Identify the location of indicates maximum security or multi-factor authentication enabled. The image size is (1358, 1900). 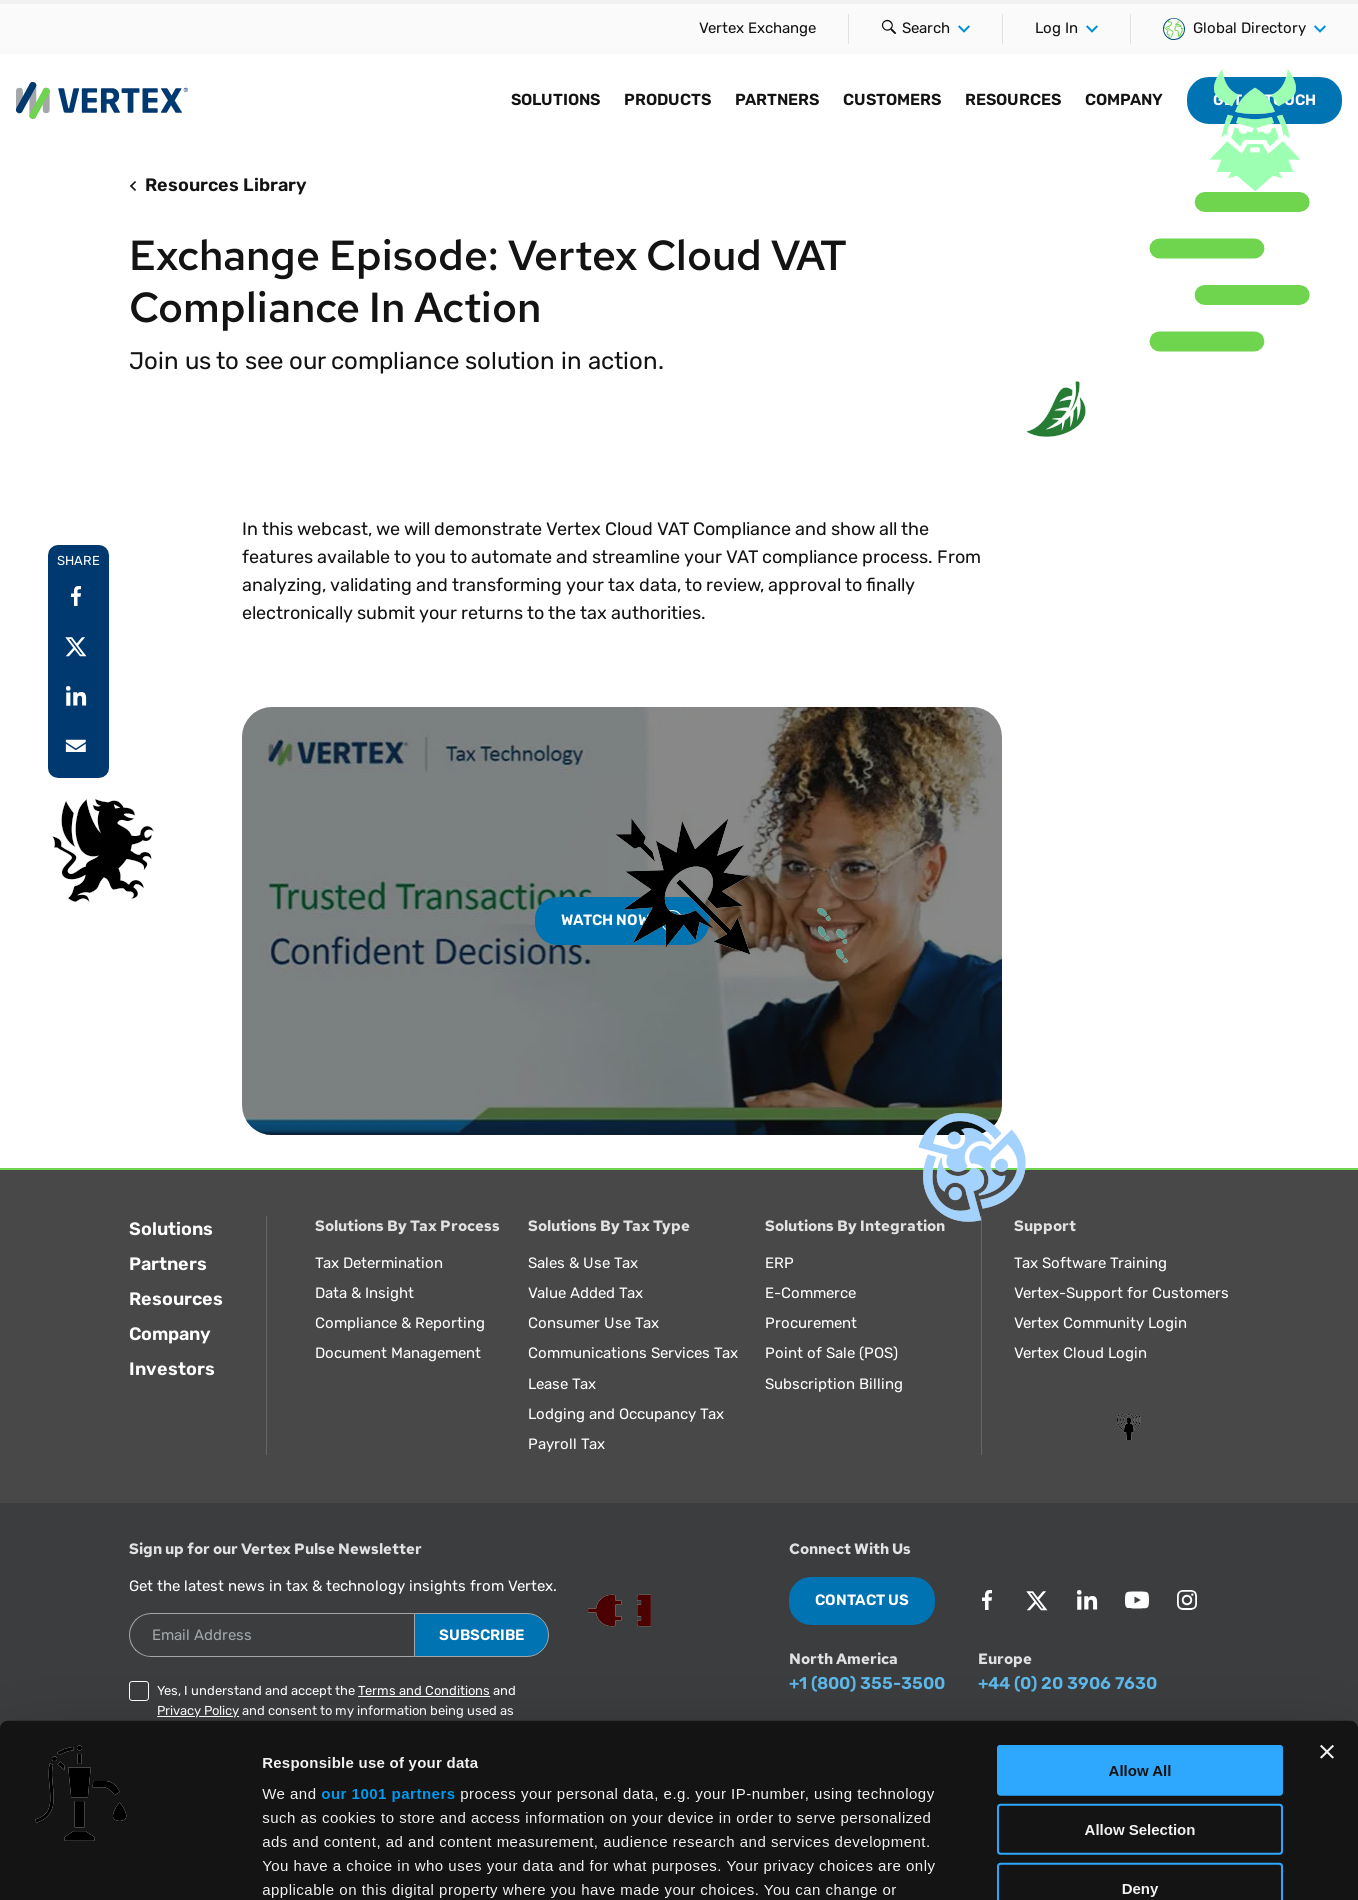
(972, 1167).